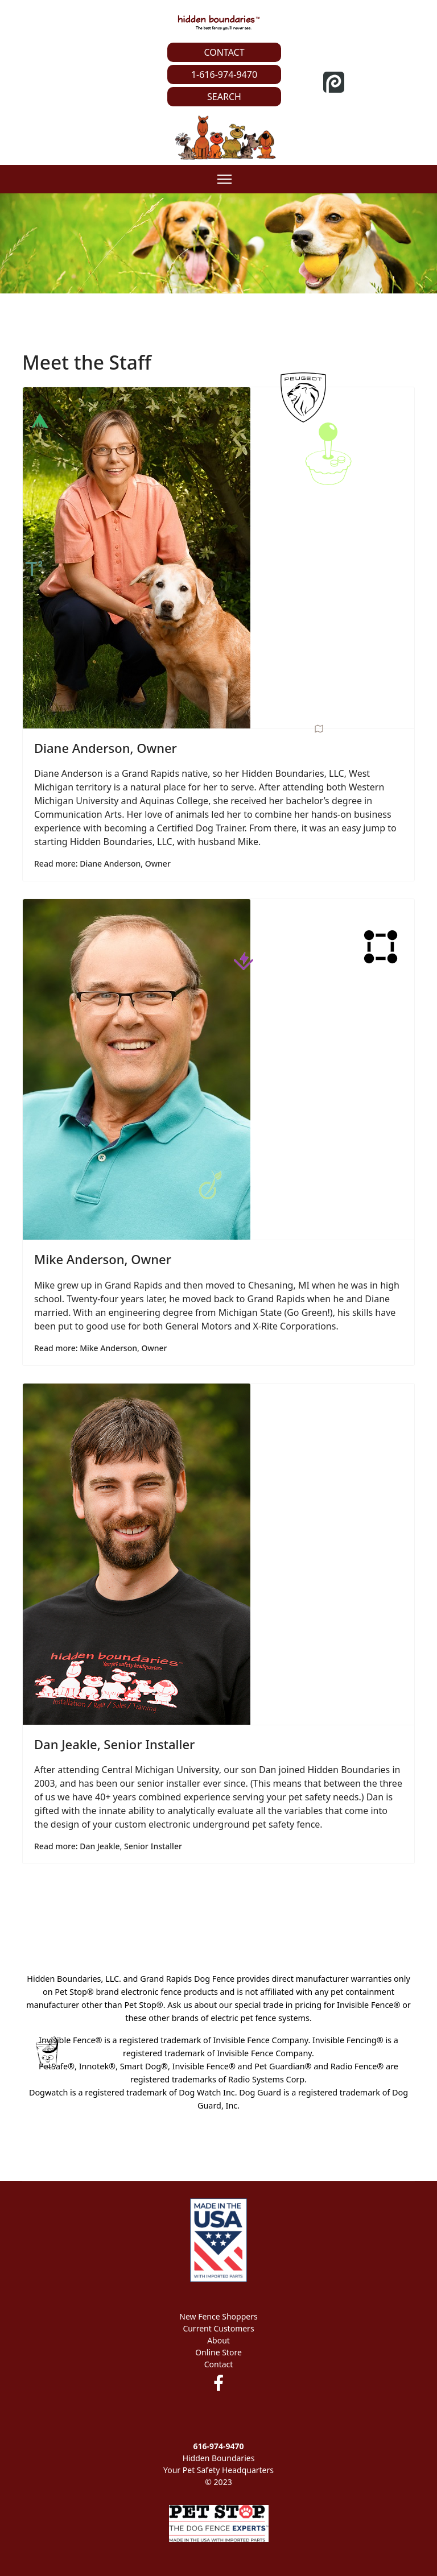 Image resolution: width=437 pixels, height=2576 pixels. I want to click on gin web framework logo, so click(47, 2052).